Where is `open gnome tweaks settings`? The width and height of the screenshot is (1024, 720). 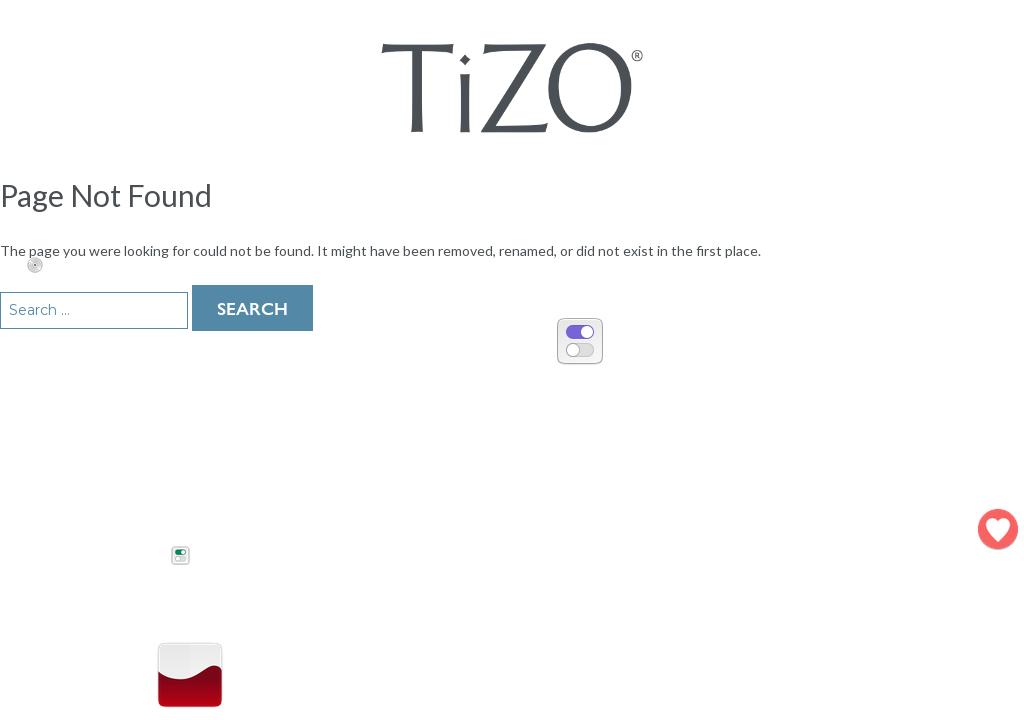 open gnome tweaks settings is located at coordinates (180, 555).